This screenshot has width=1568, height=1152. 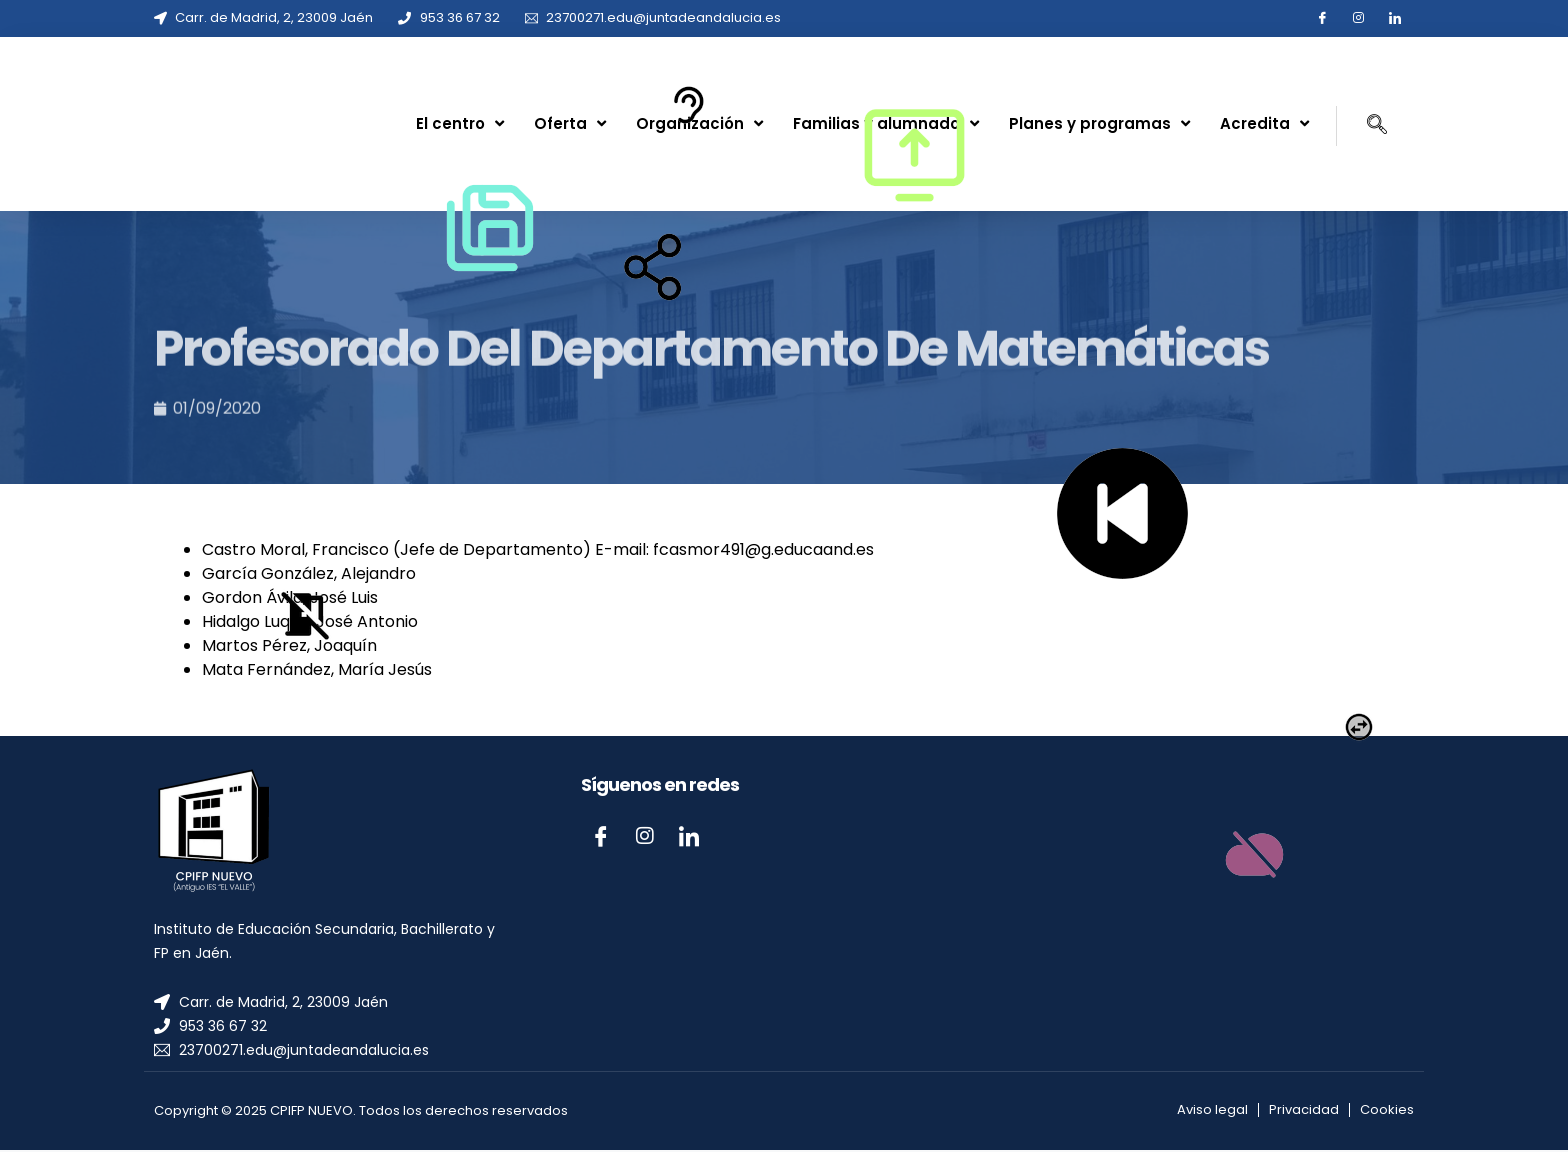 What do you see at coordinates (655, 267) in the screenshot?
I see `share content to social networks` at bounding box center [655, 267].